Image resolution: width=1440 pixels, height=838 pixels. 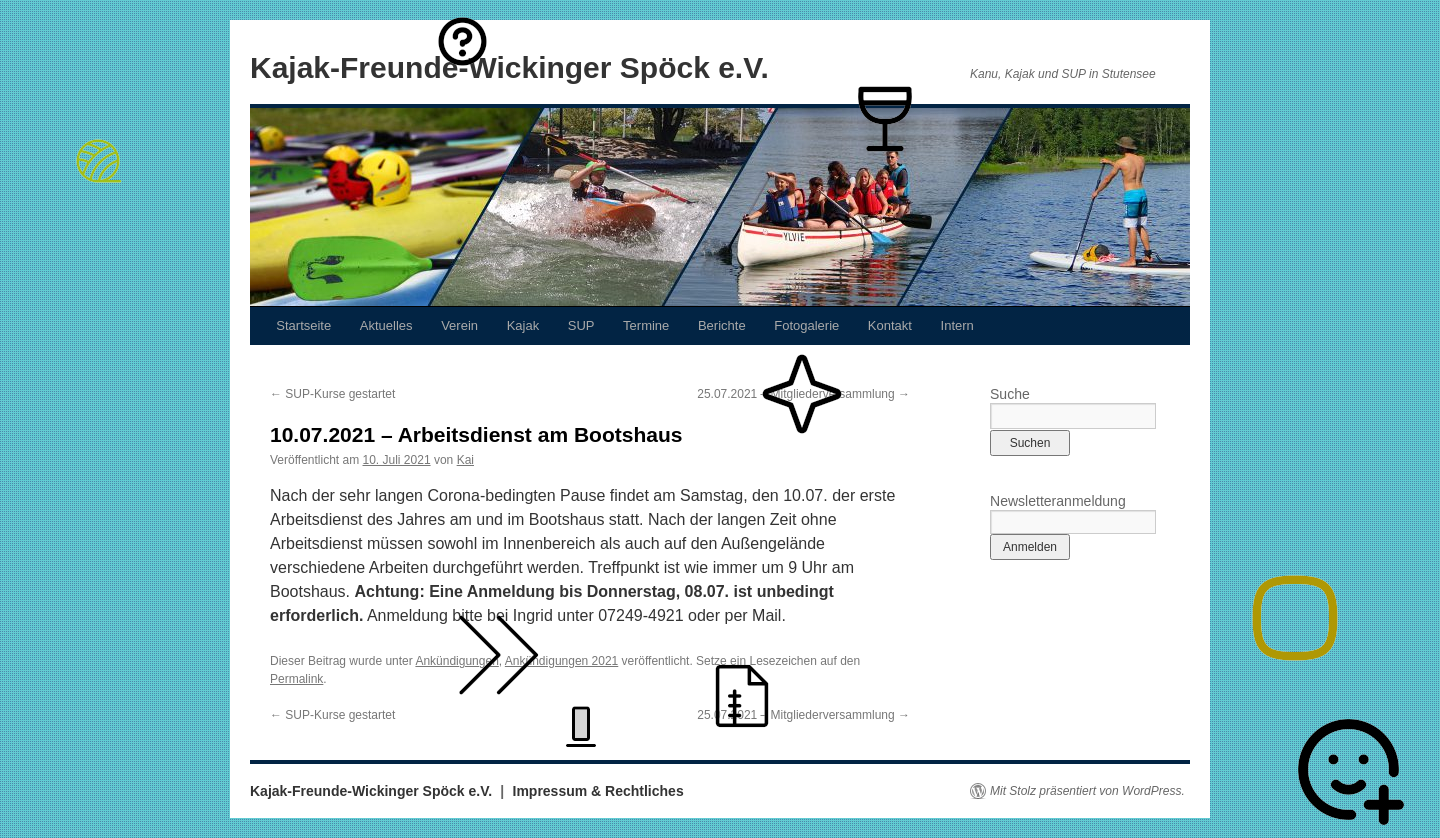 I want to click on access compressed or archived files, so click(x=742, y=696).